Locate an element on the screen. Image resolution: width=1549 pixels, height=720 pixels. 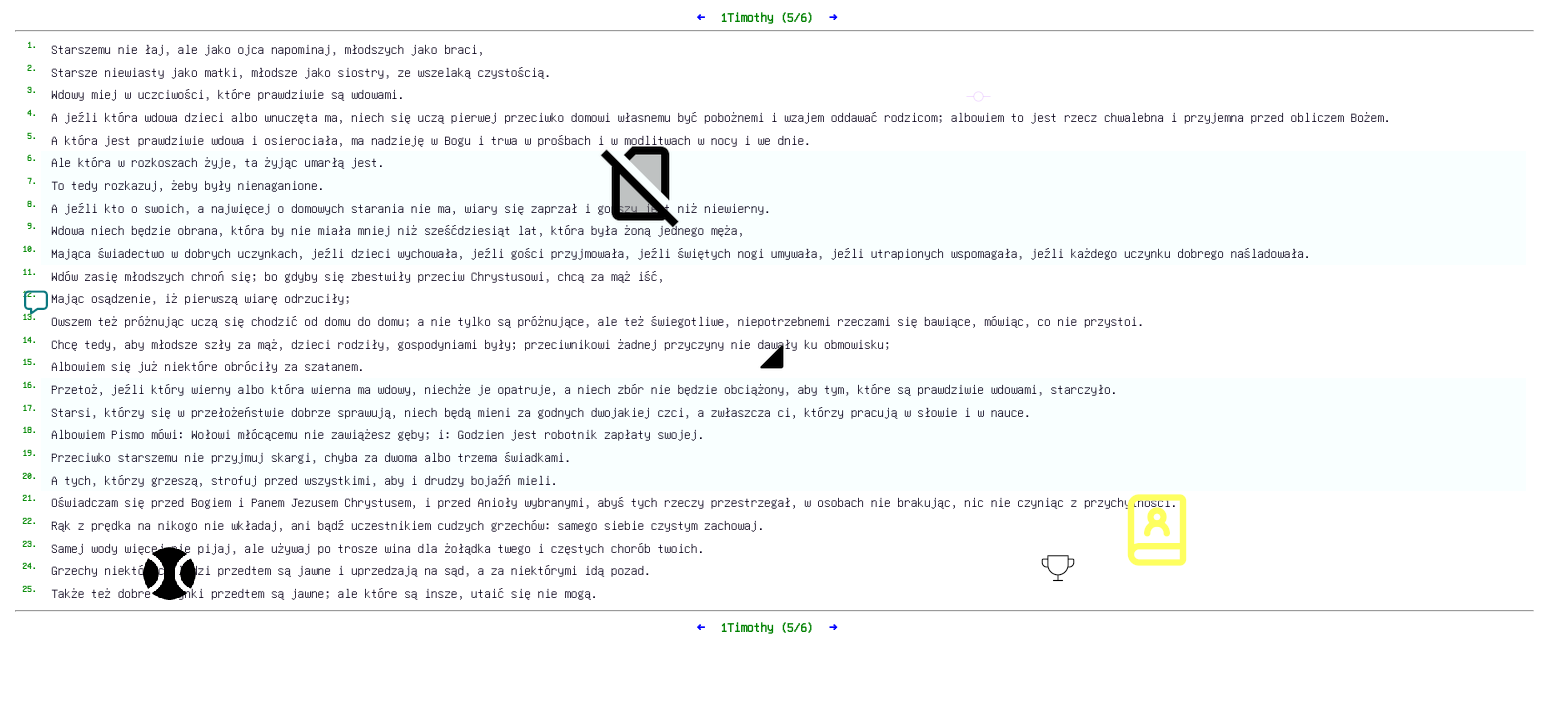
indicates no sim card detected is located at coordinates (640, 183).